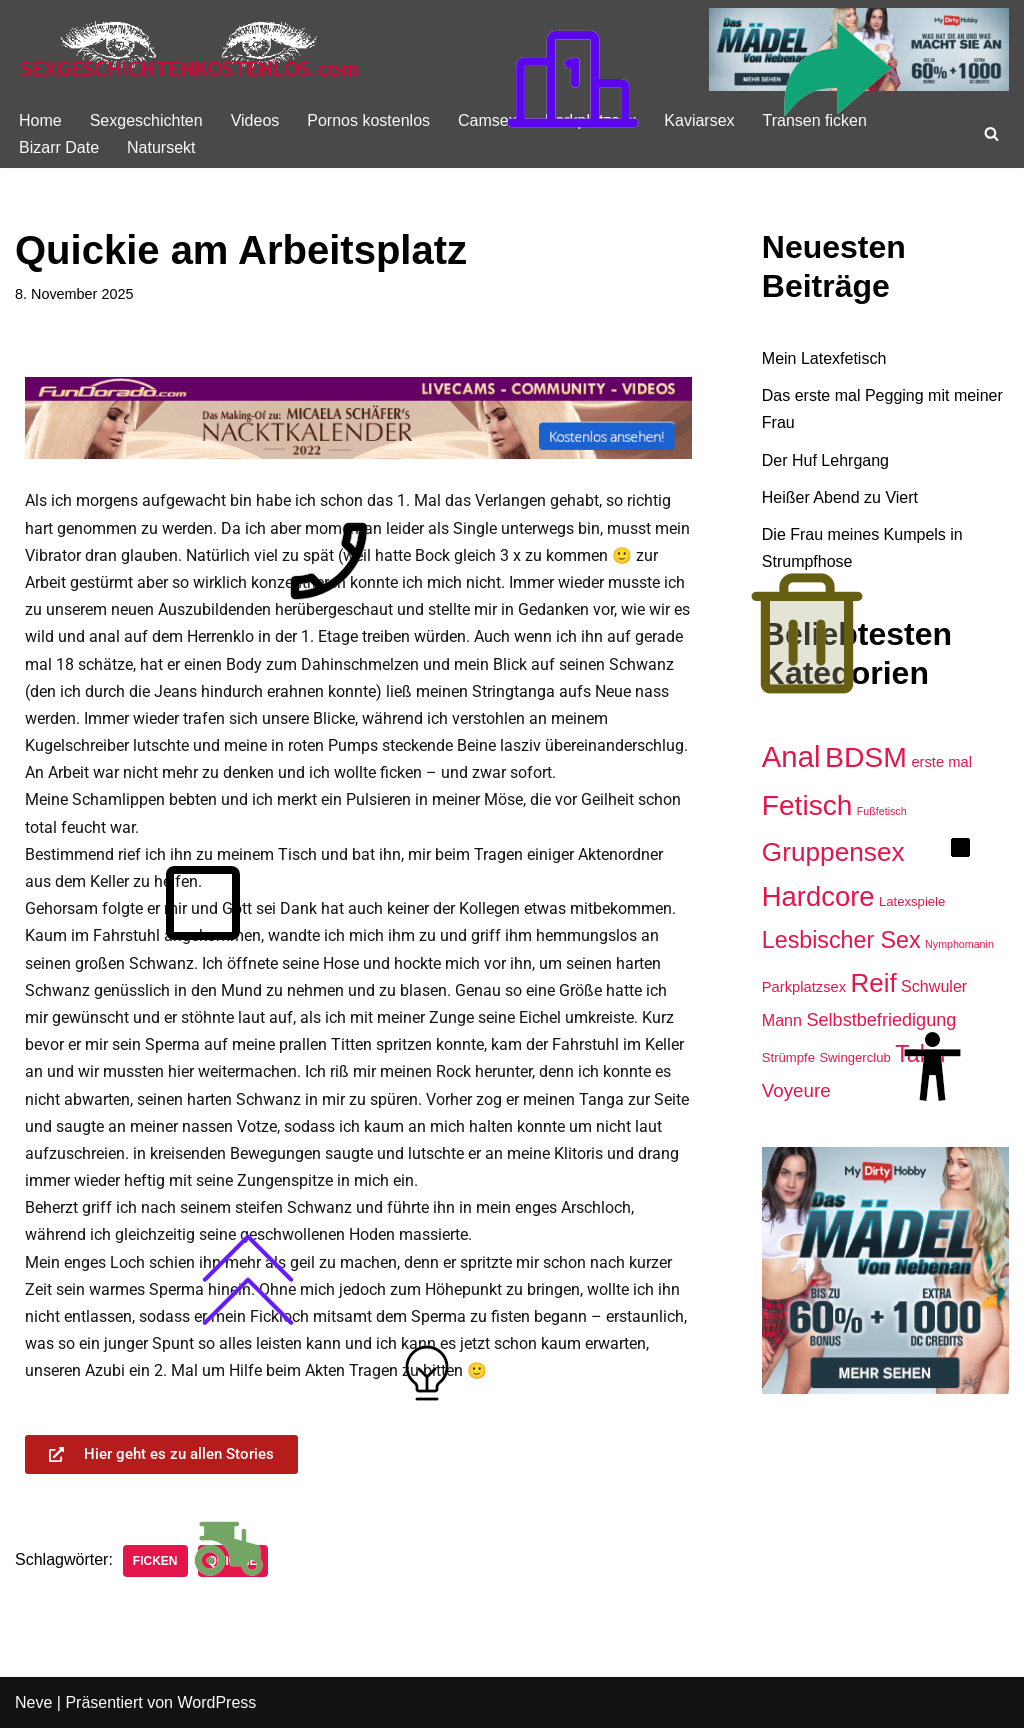  I want to click on access farming or agriculture features, so click(227, 1547).